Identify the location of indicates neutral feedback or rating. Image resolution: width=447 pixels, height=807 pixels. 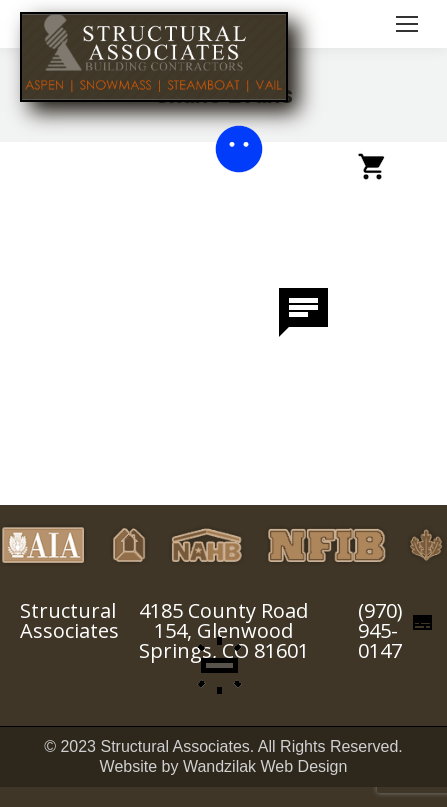
(239, 149).